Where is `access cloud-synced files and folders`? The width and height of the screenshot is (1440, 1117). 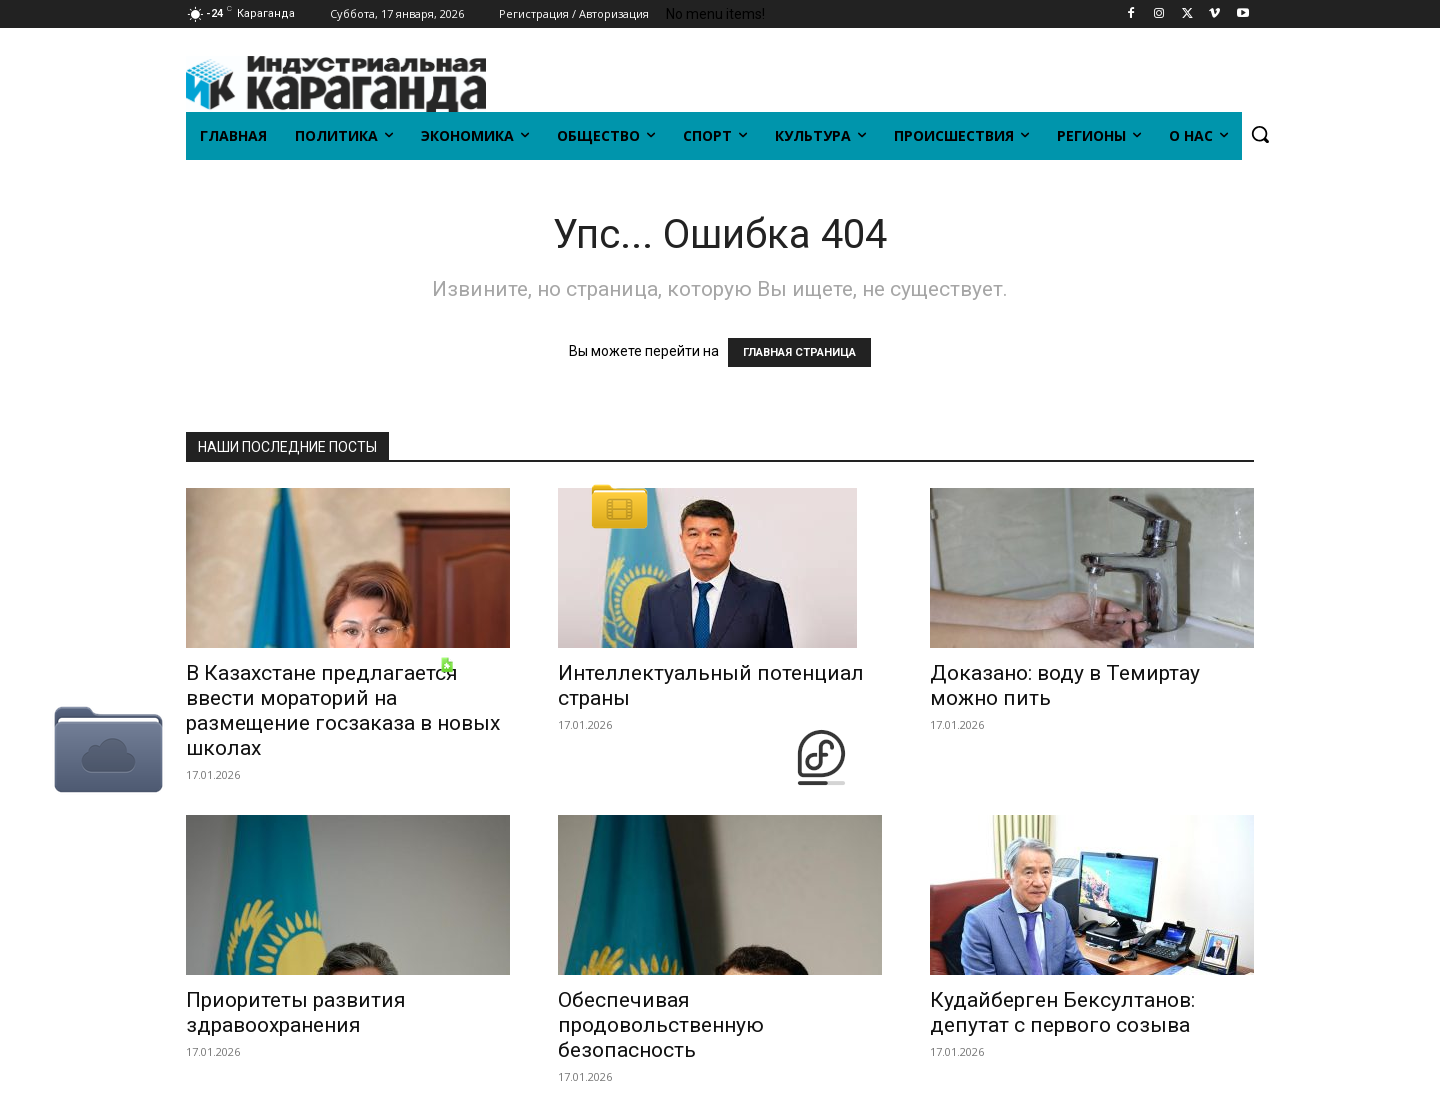
access cloud-synced files and folders is located at coordinates (108, 749).